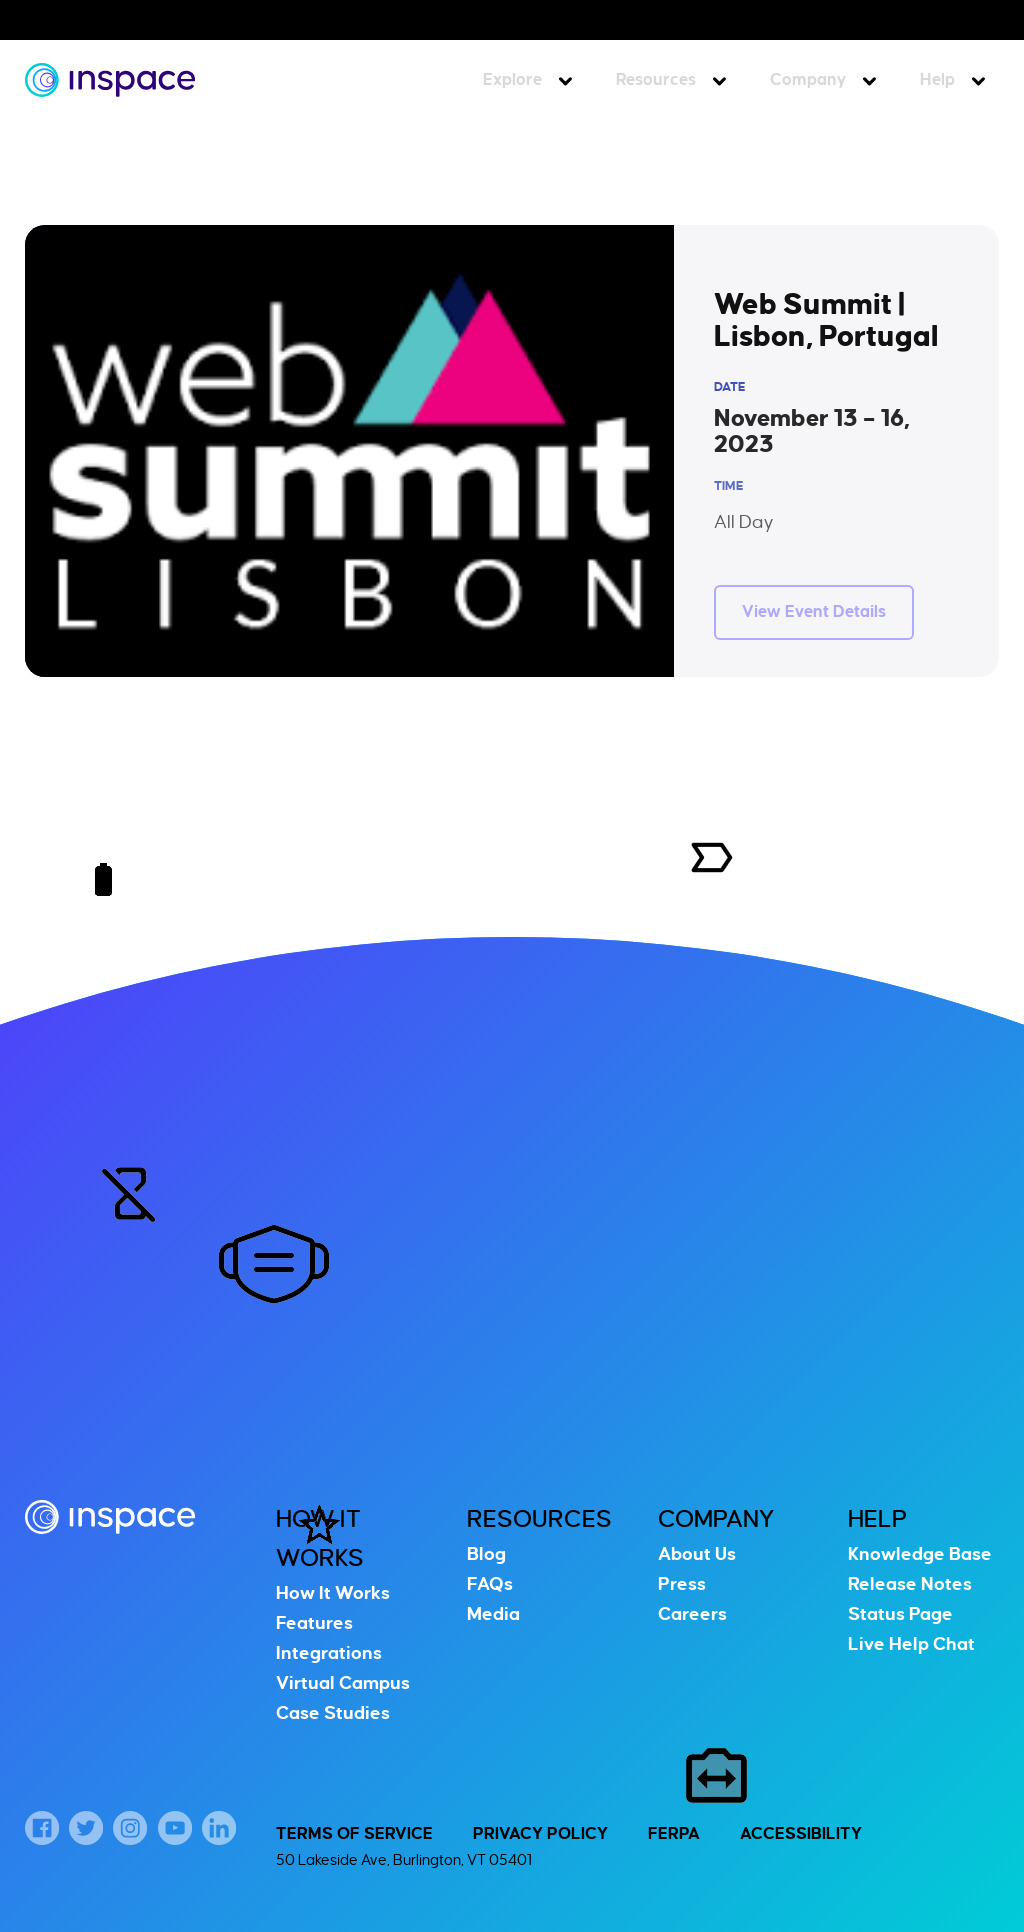 This screenshot has width=1024, height=1932. I want to click on timer or countdown feature disabled, so click(130, 1193).